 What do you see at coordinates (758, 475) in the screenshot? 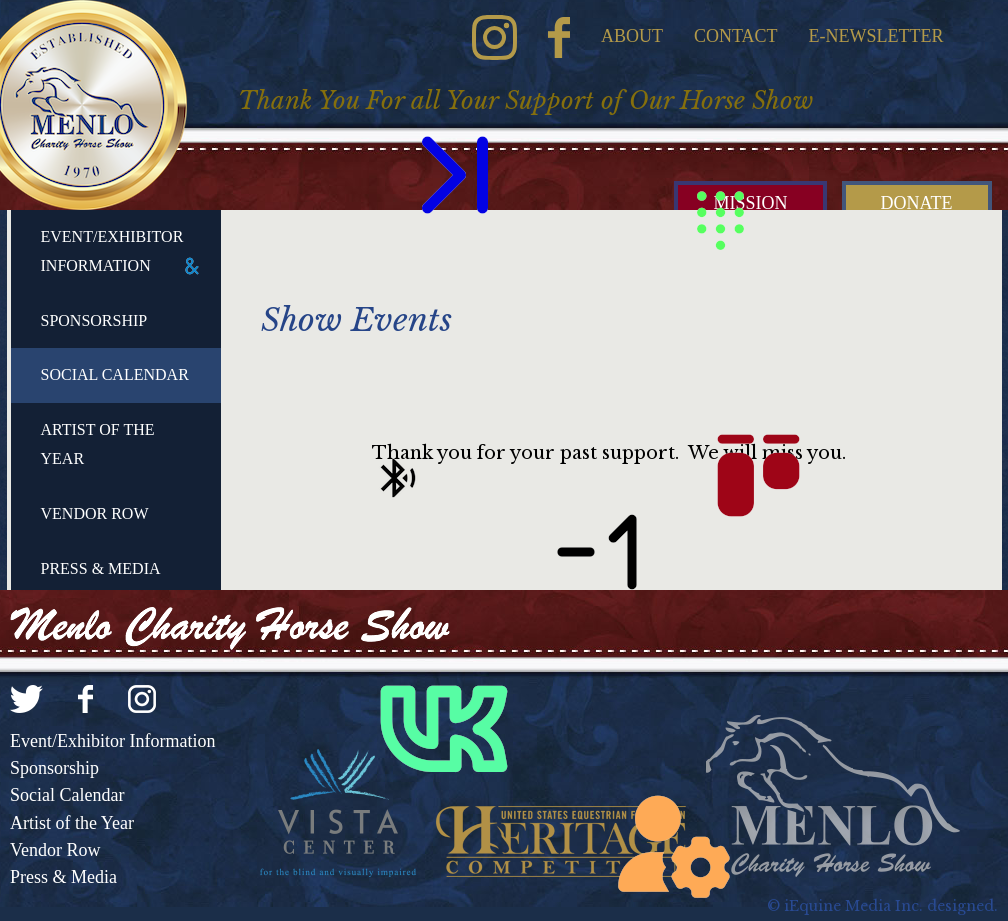
I see `switch to kanban board view` at bounding box center [758, 475].